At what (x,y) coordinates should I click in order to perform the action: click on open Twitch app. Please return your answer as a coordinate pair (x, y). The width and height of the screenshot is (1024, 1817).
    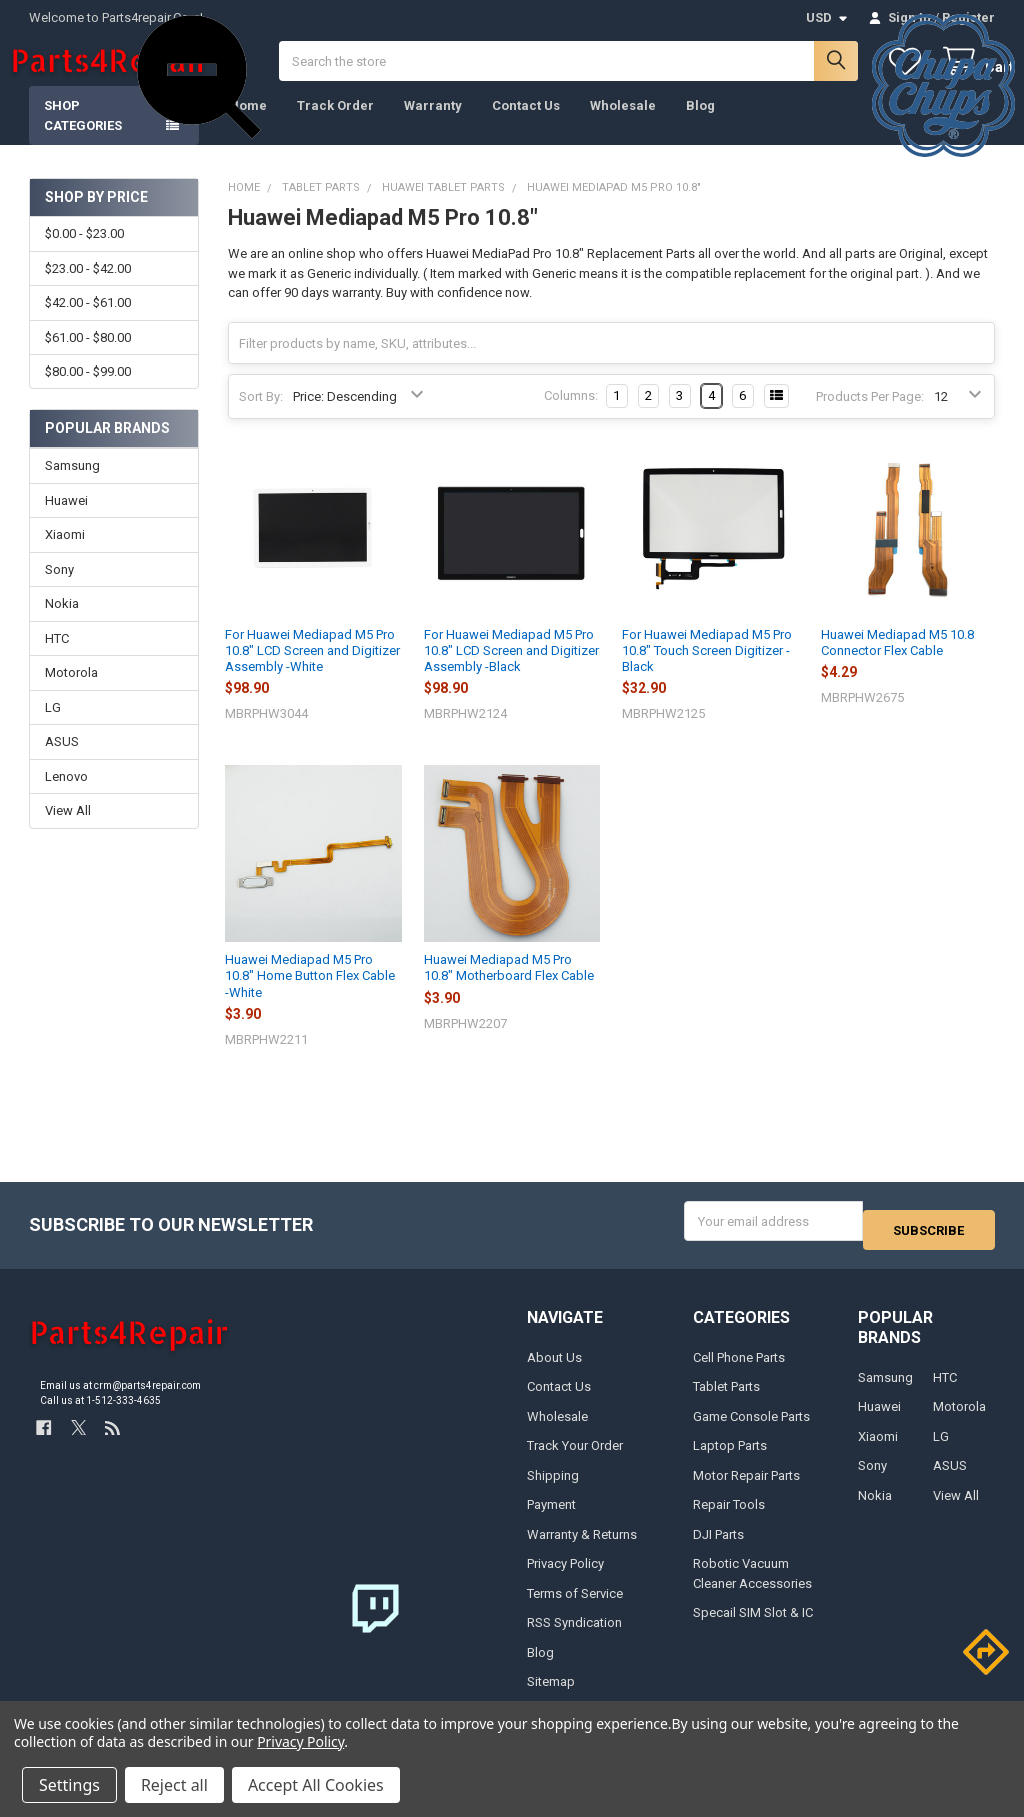
    Looking at the image, I should click on (375, 1607).